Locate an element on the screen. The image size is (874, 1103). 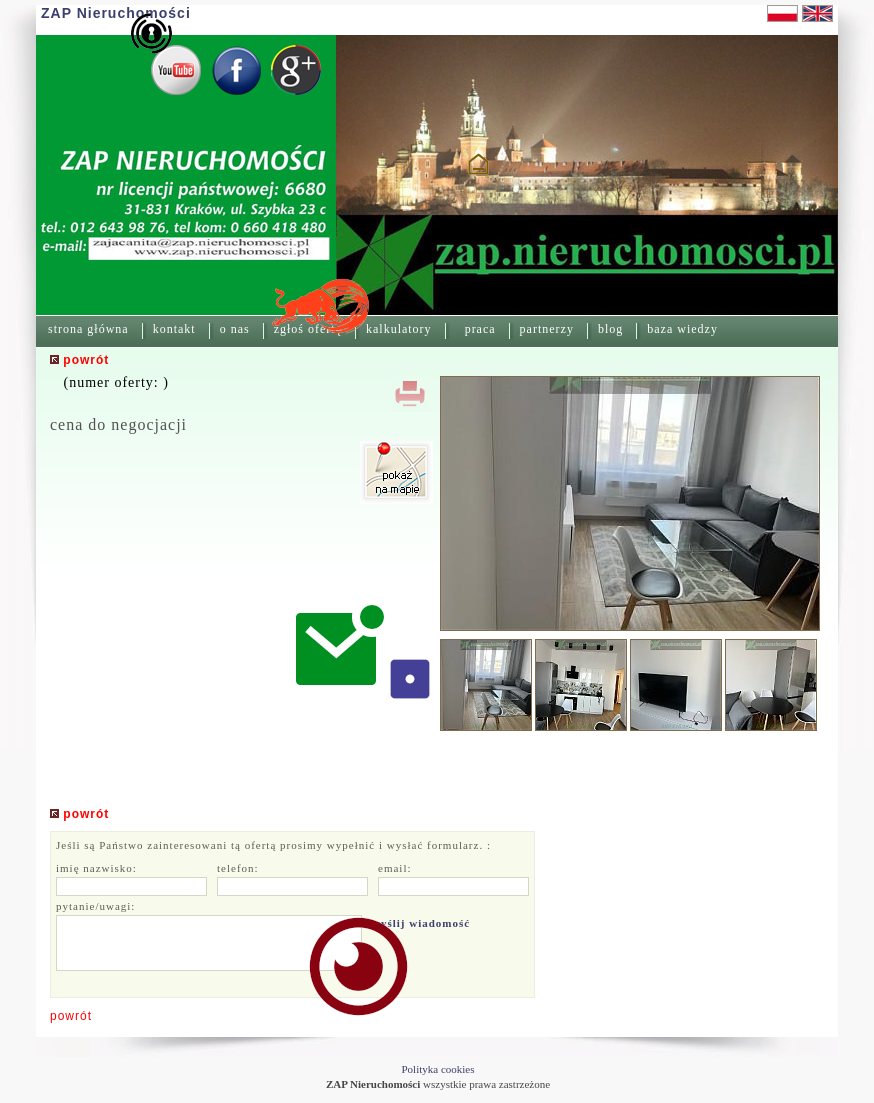
indicates unread mail or messages is located at coordinates (336, 649).